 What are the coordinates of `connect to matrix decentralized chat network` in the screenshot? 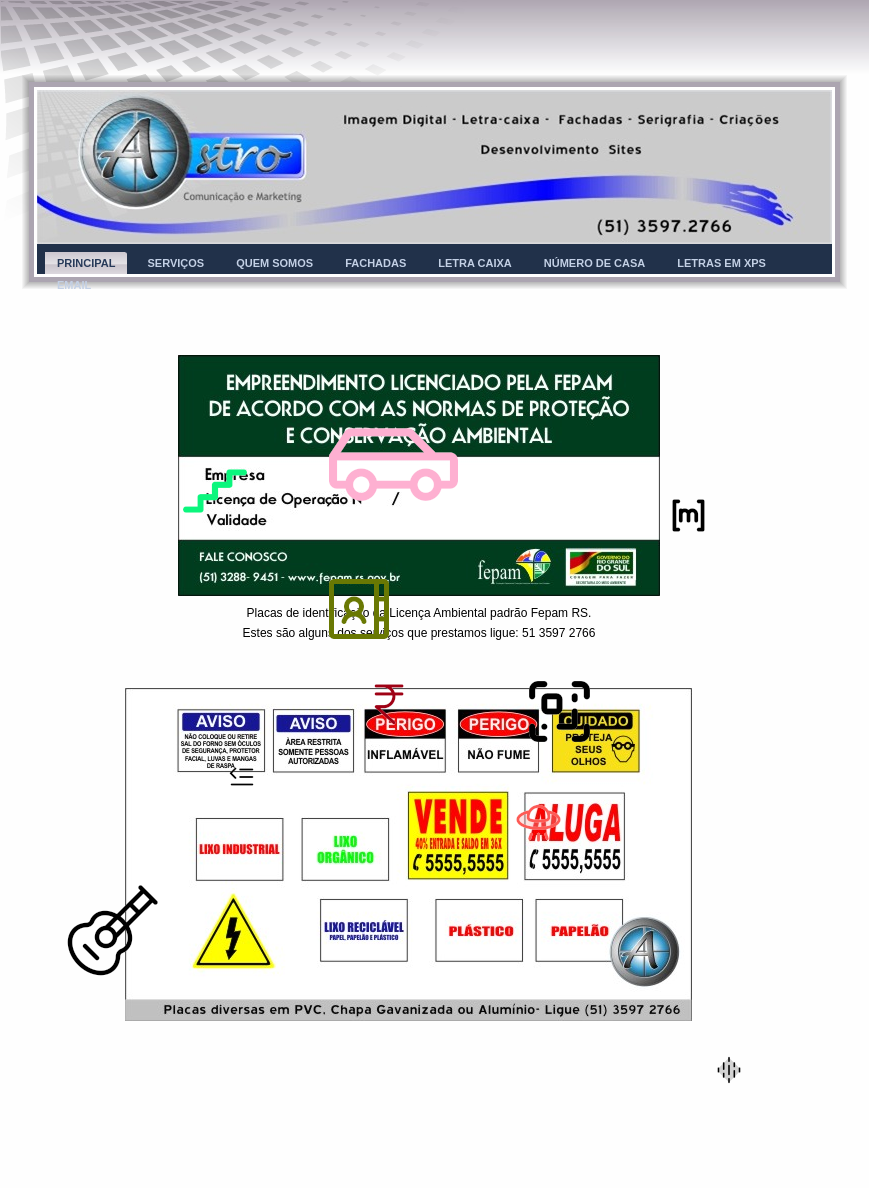 It's located at (688, 515).